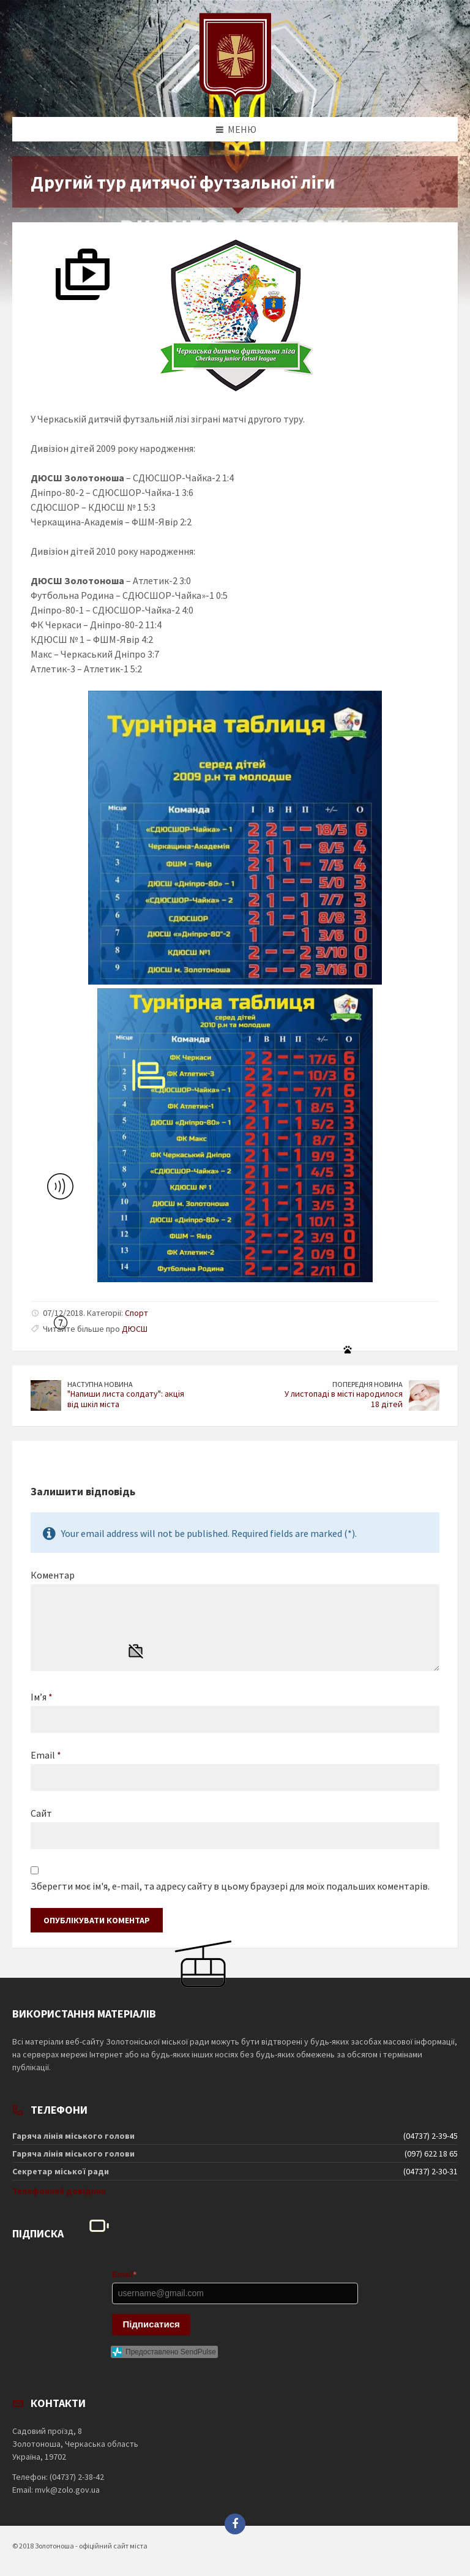 The image size is (470, 2576). I want to click on indicates current battery level, so click(99, 2226).